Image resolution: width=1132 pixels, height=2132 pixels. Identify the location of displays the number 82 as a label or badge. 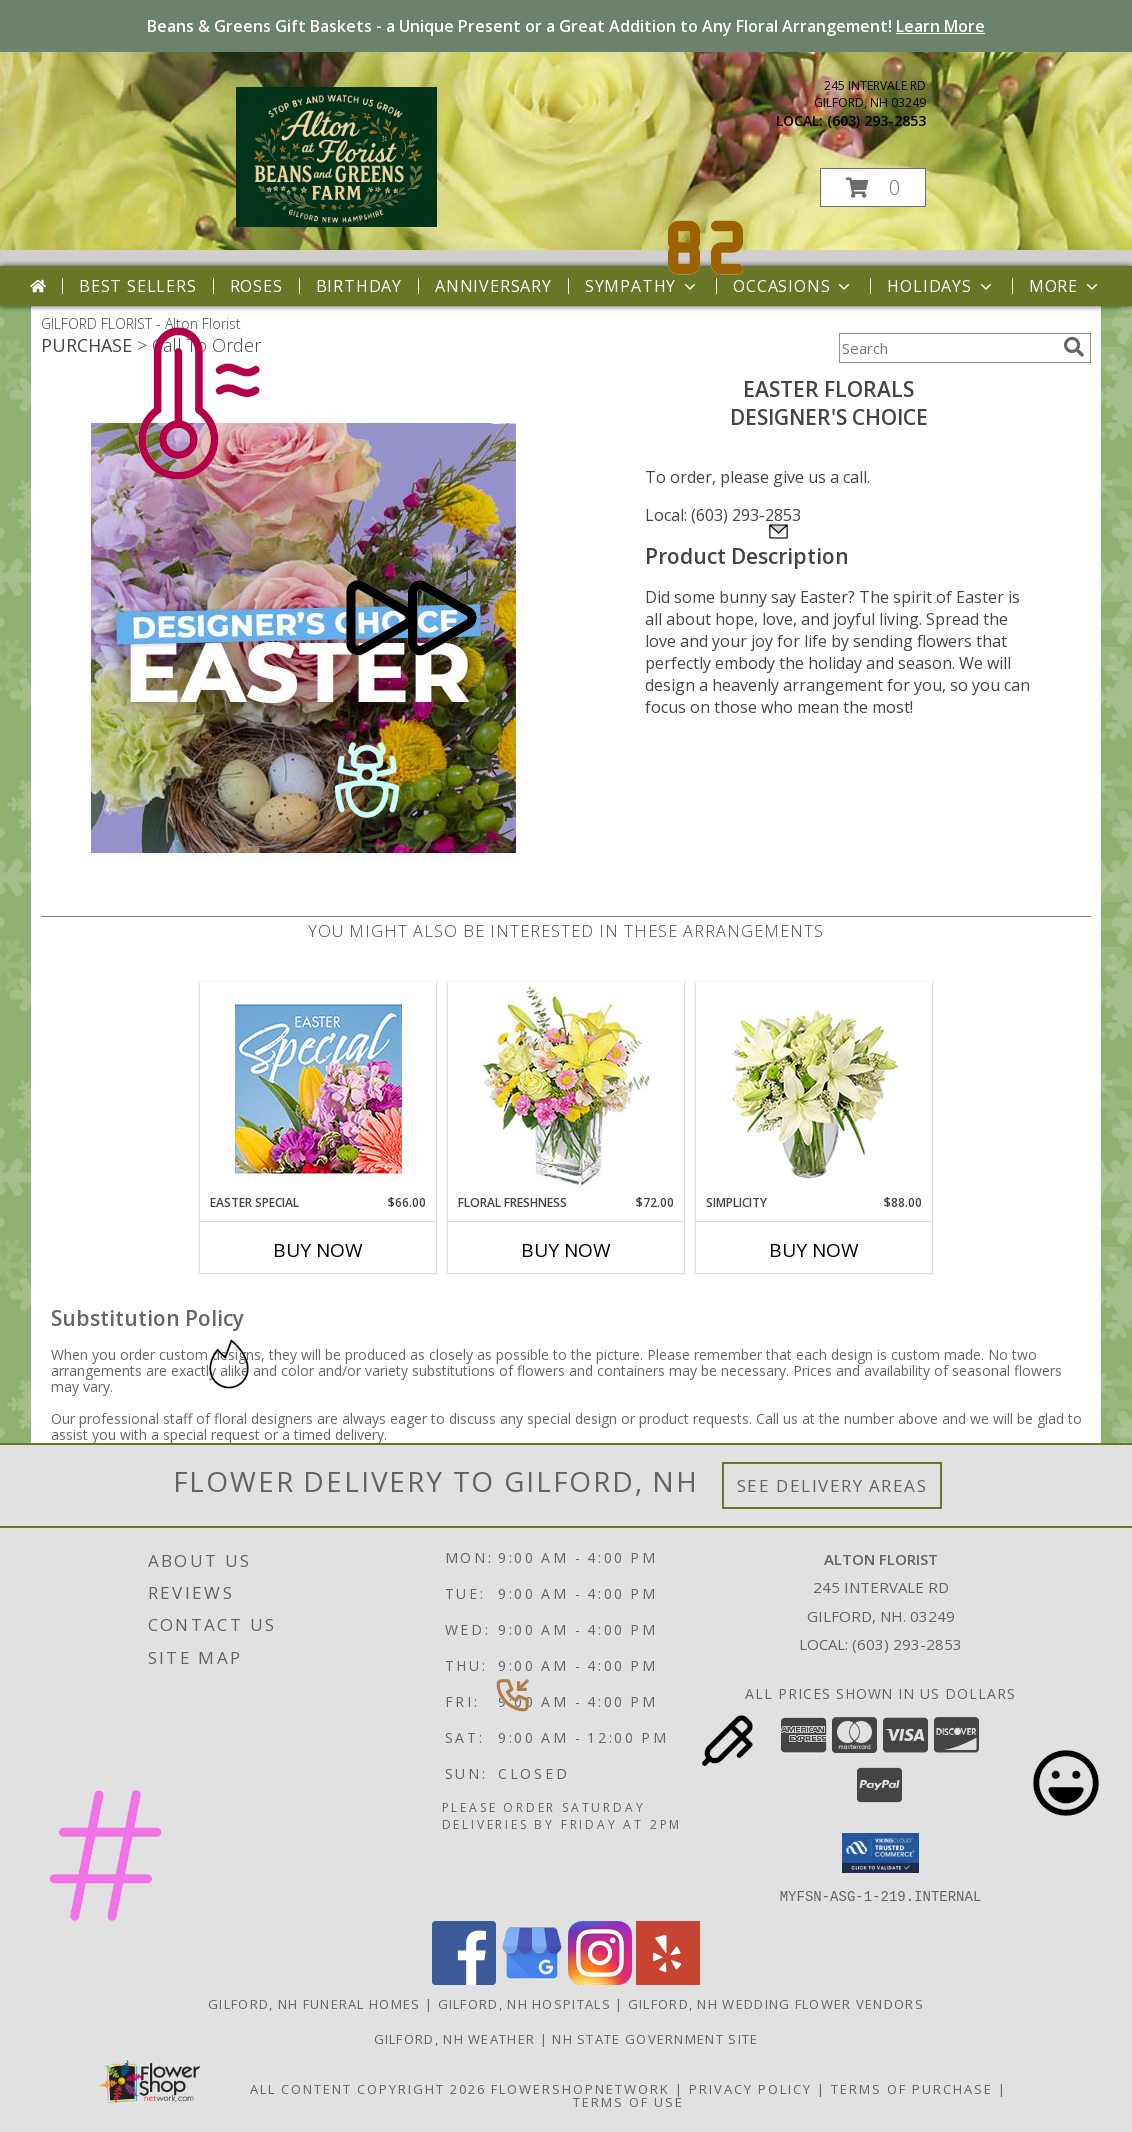
(705, 247).